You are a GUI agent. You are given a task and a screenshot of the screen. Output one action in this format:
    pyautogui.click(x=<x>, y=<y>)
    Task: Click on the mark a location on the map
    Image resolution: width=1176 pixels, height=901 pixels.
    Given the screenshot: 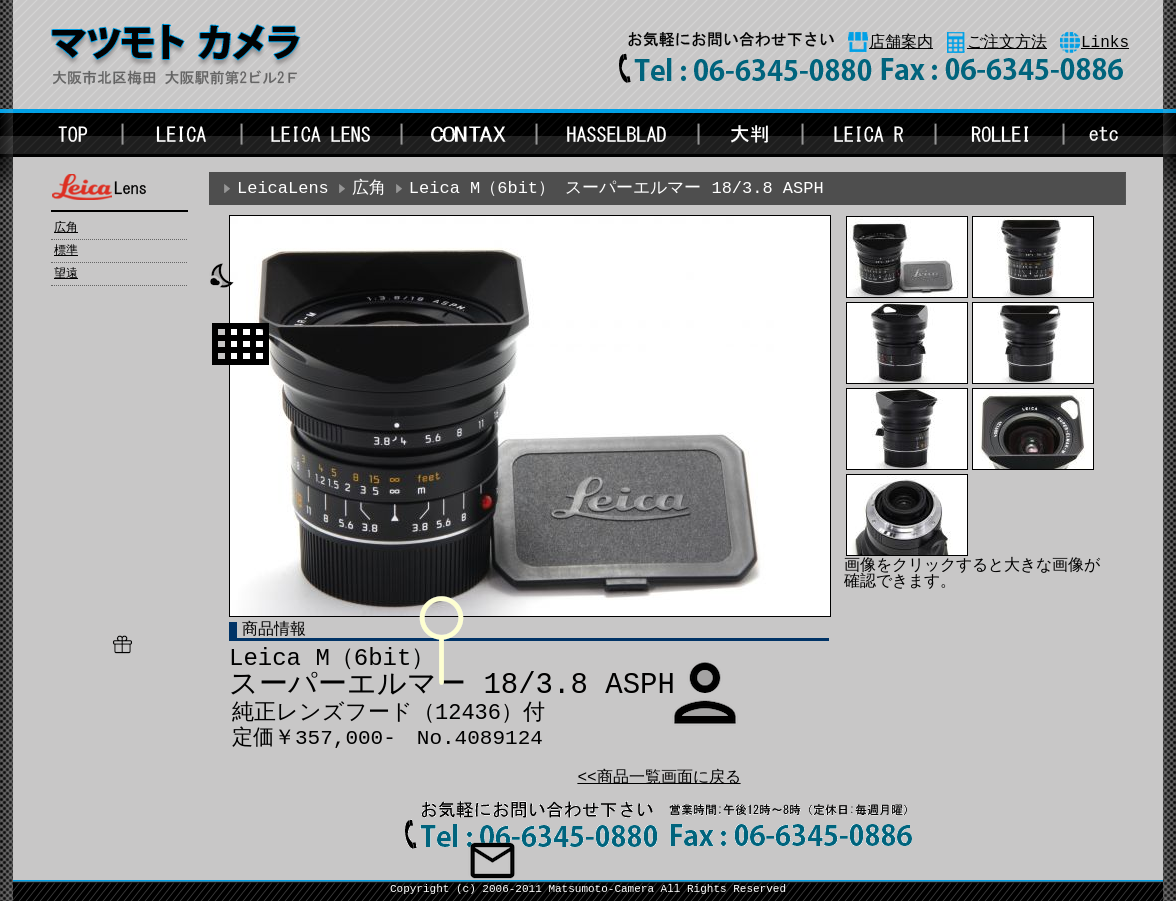 What is the action you would take?
    pyautogui.click(x=441, y=640)
    